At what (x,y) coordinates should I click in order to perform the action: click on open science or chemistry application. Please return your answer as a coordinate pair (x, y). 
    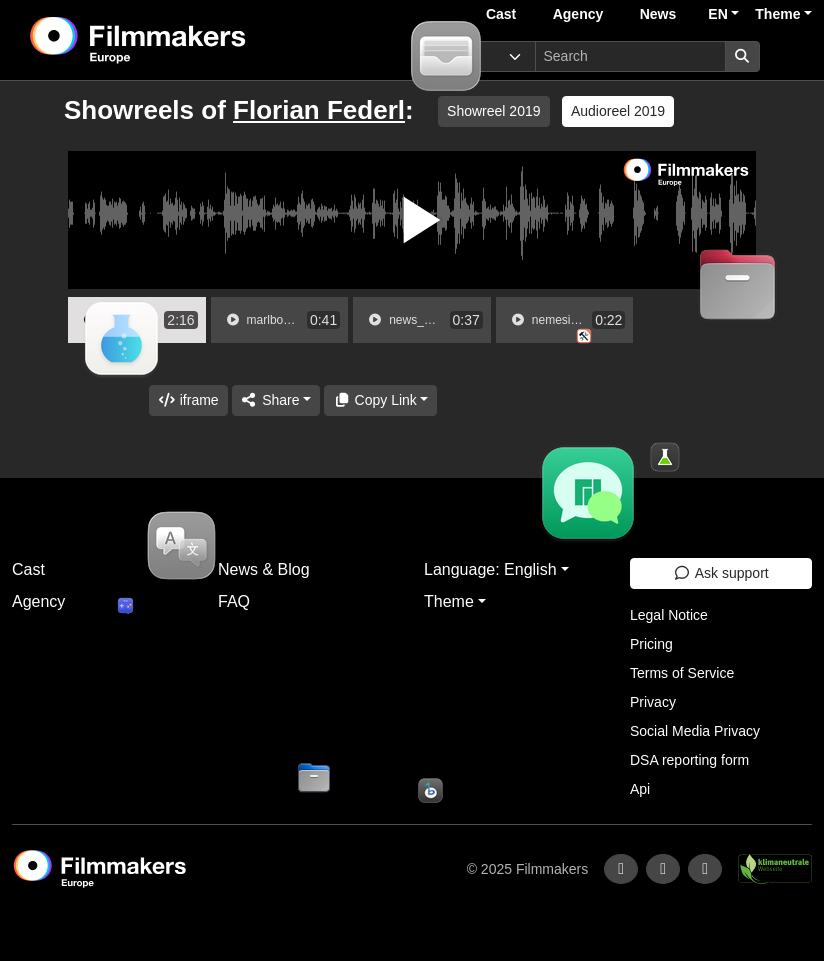
    Looking at the image, I should click on (665, 457).